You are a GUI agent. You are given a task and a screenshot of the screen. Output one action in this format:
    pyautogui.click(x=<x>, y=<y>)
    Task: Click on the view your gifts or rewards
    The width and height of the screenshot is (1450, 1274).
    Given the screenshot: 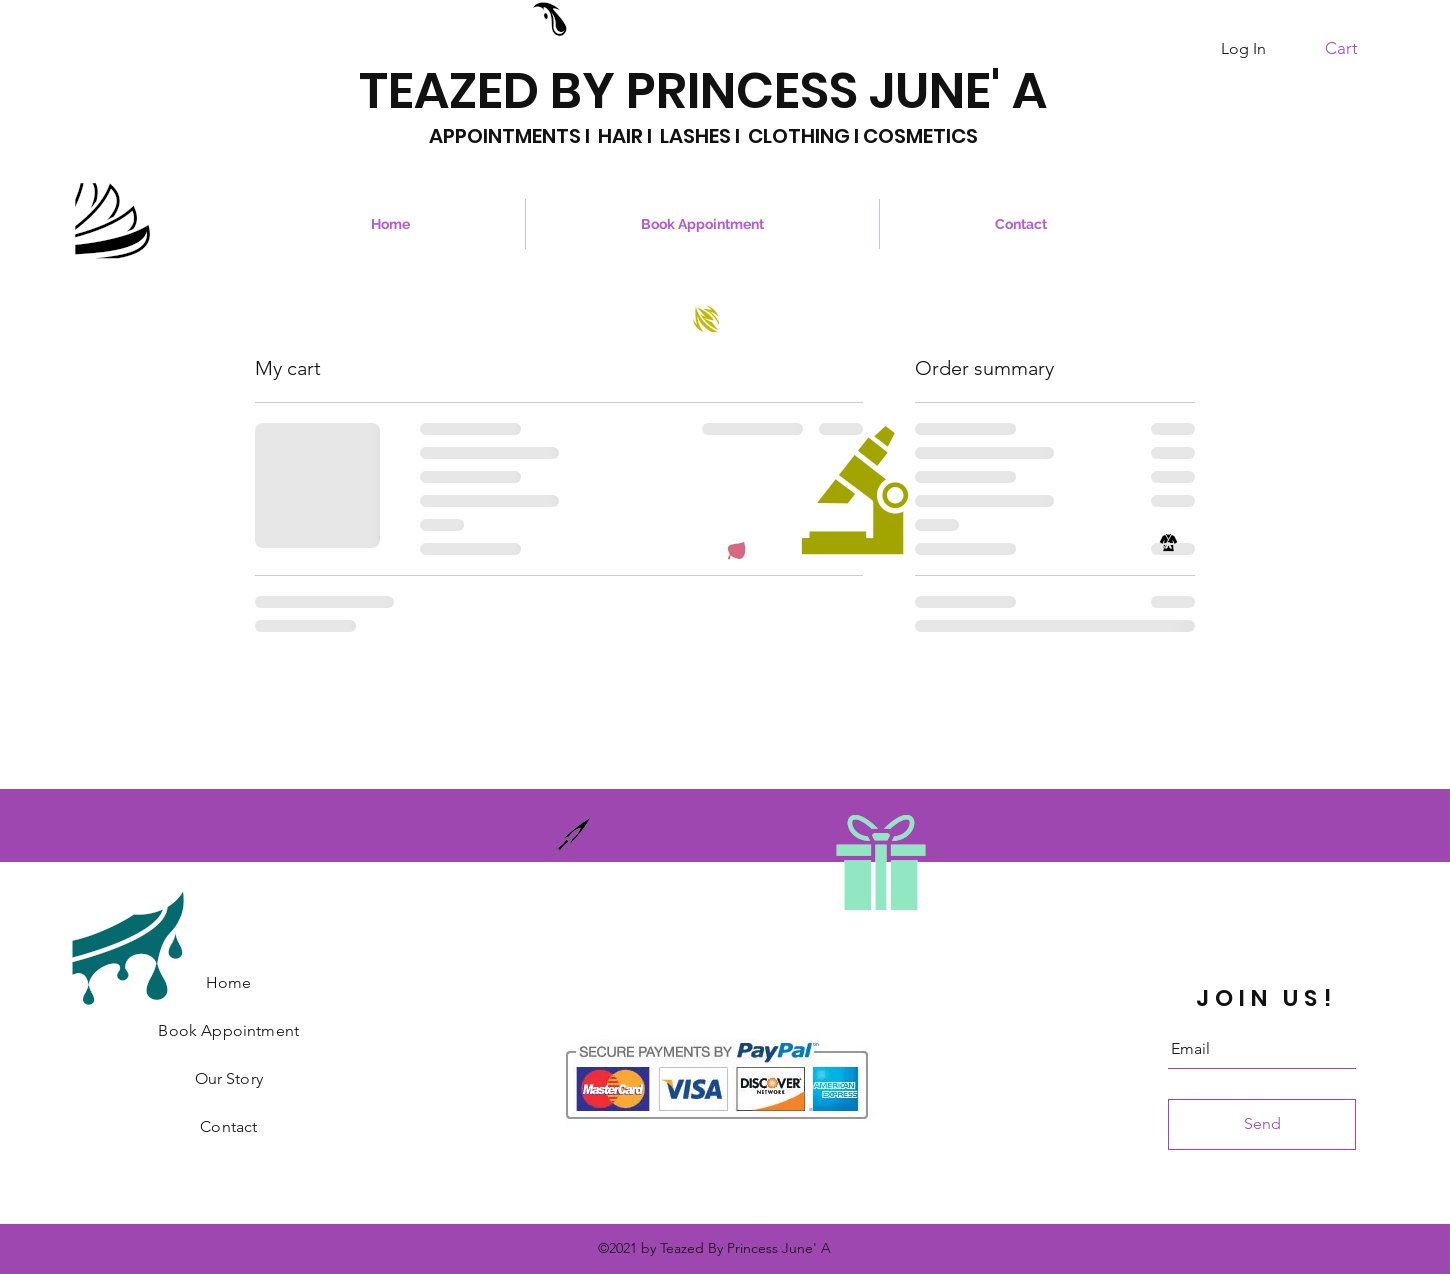 What is the action you would take?
    pyautogui.click(x=881, y=858)
    